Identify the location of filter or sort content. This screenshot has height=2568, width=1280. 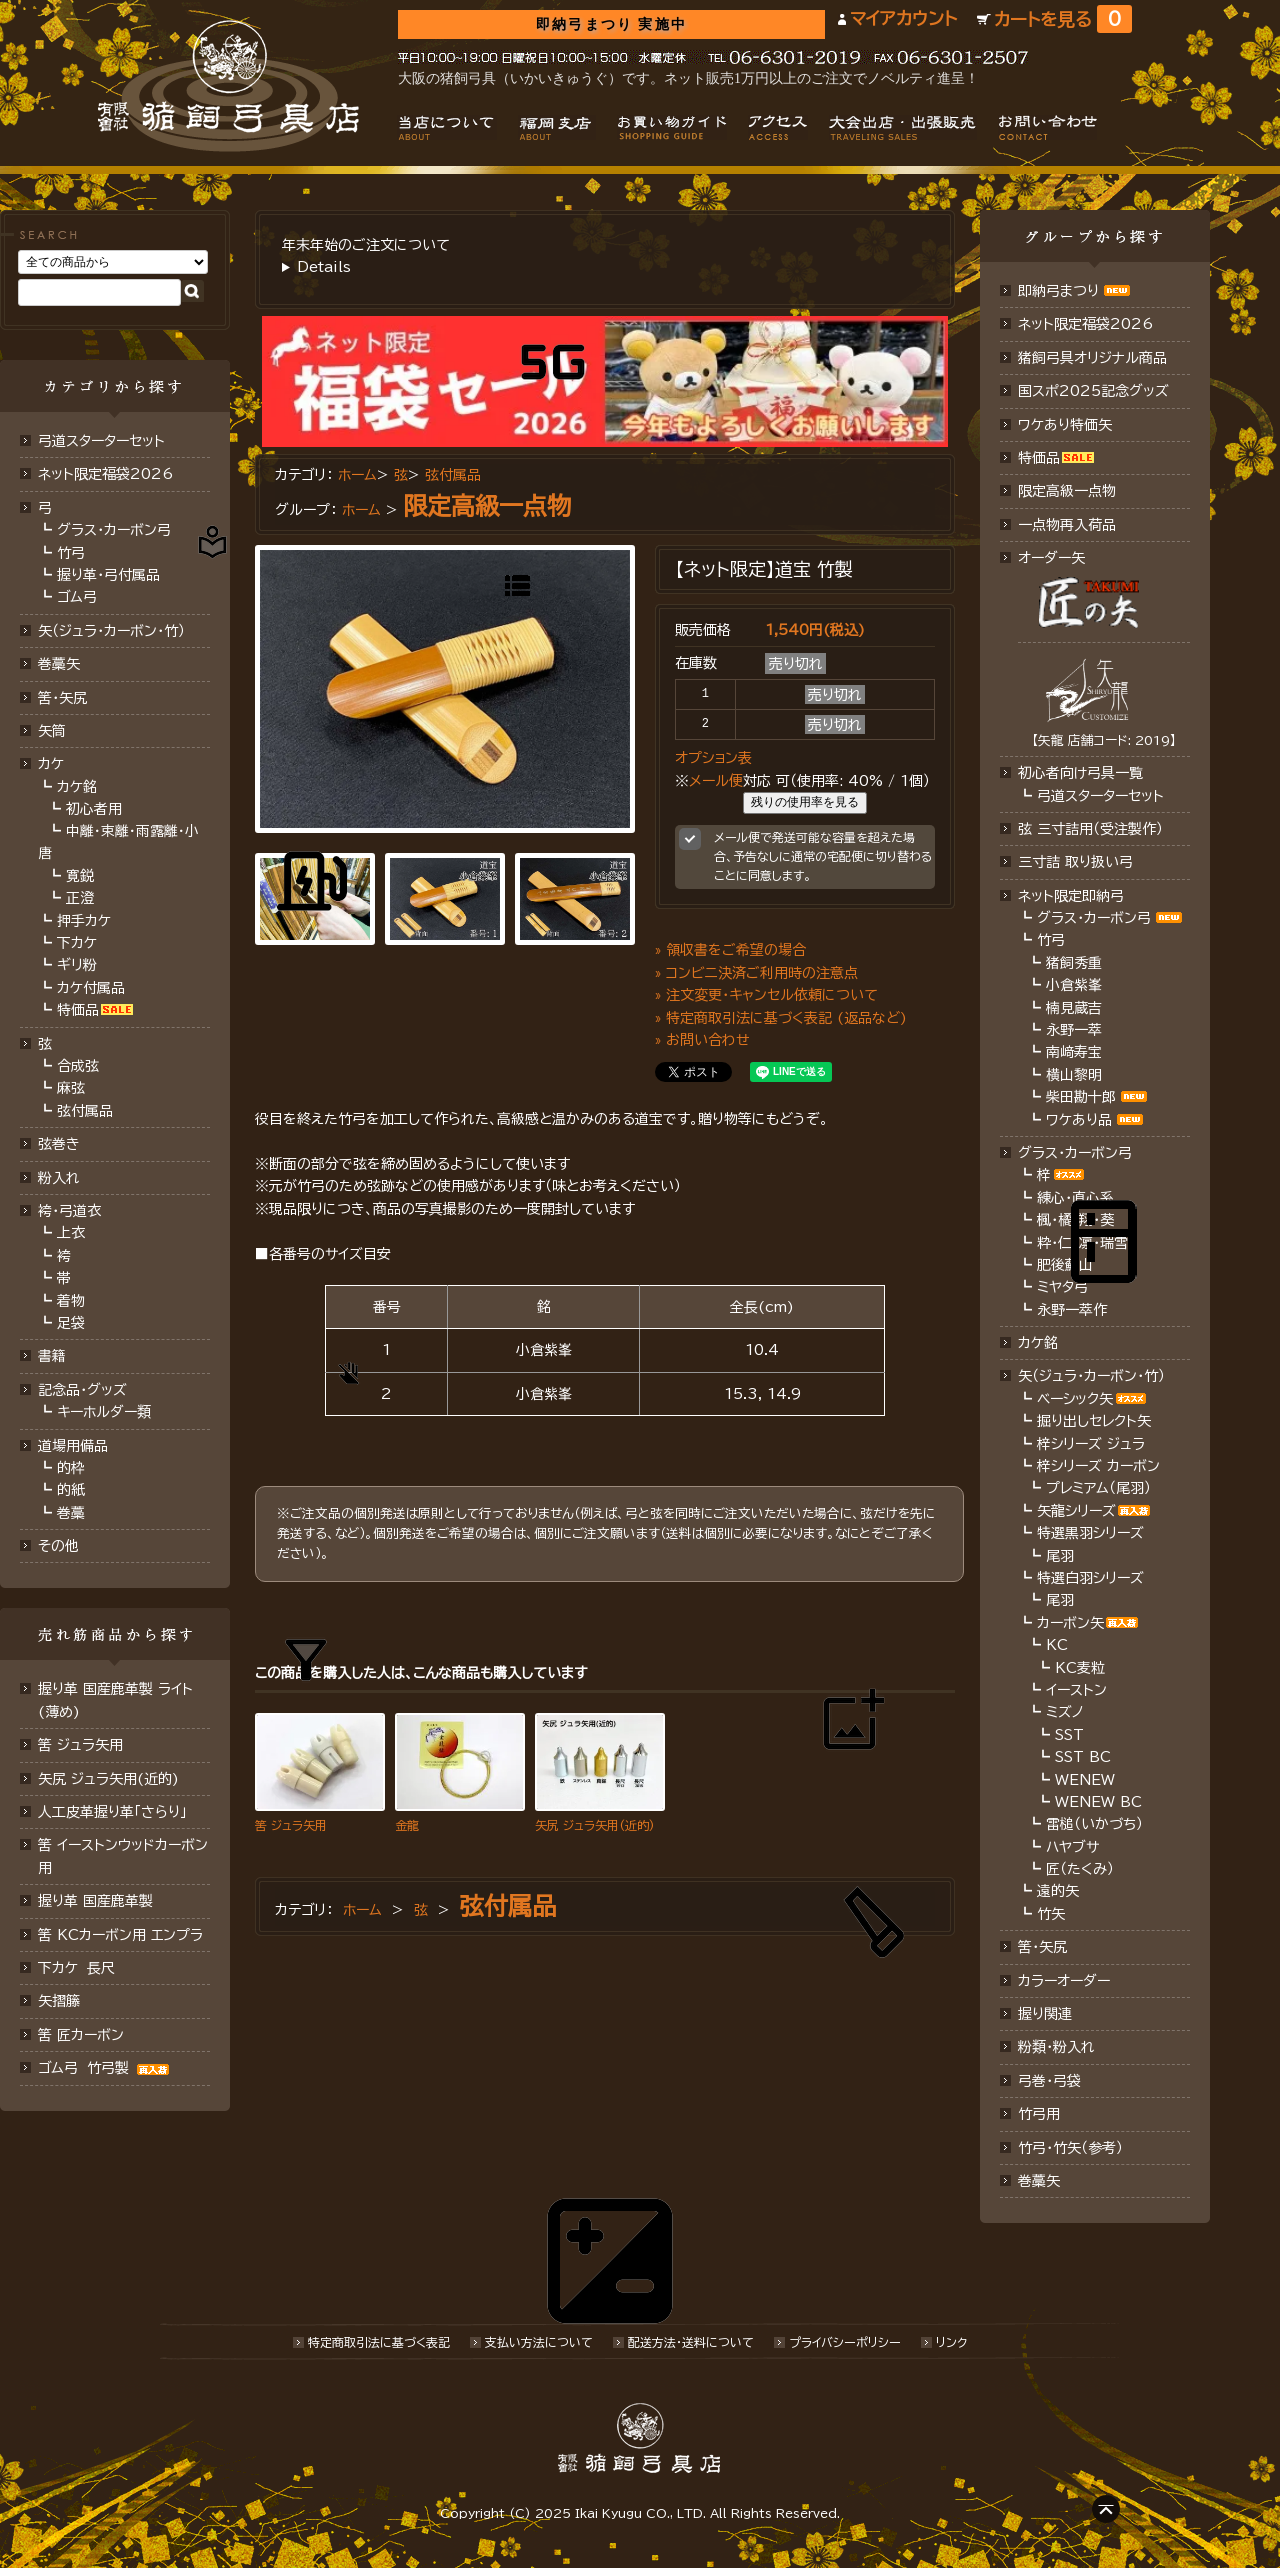
(306, 1660).